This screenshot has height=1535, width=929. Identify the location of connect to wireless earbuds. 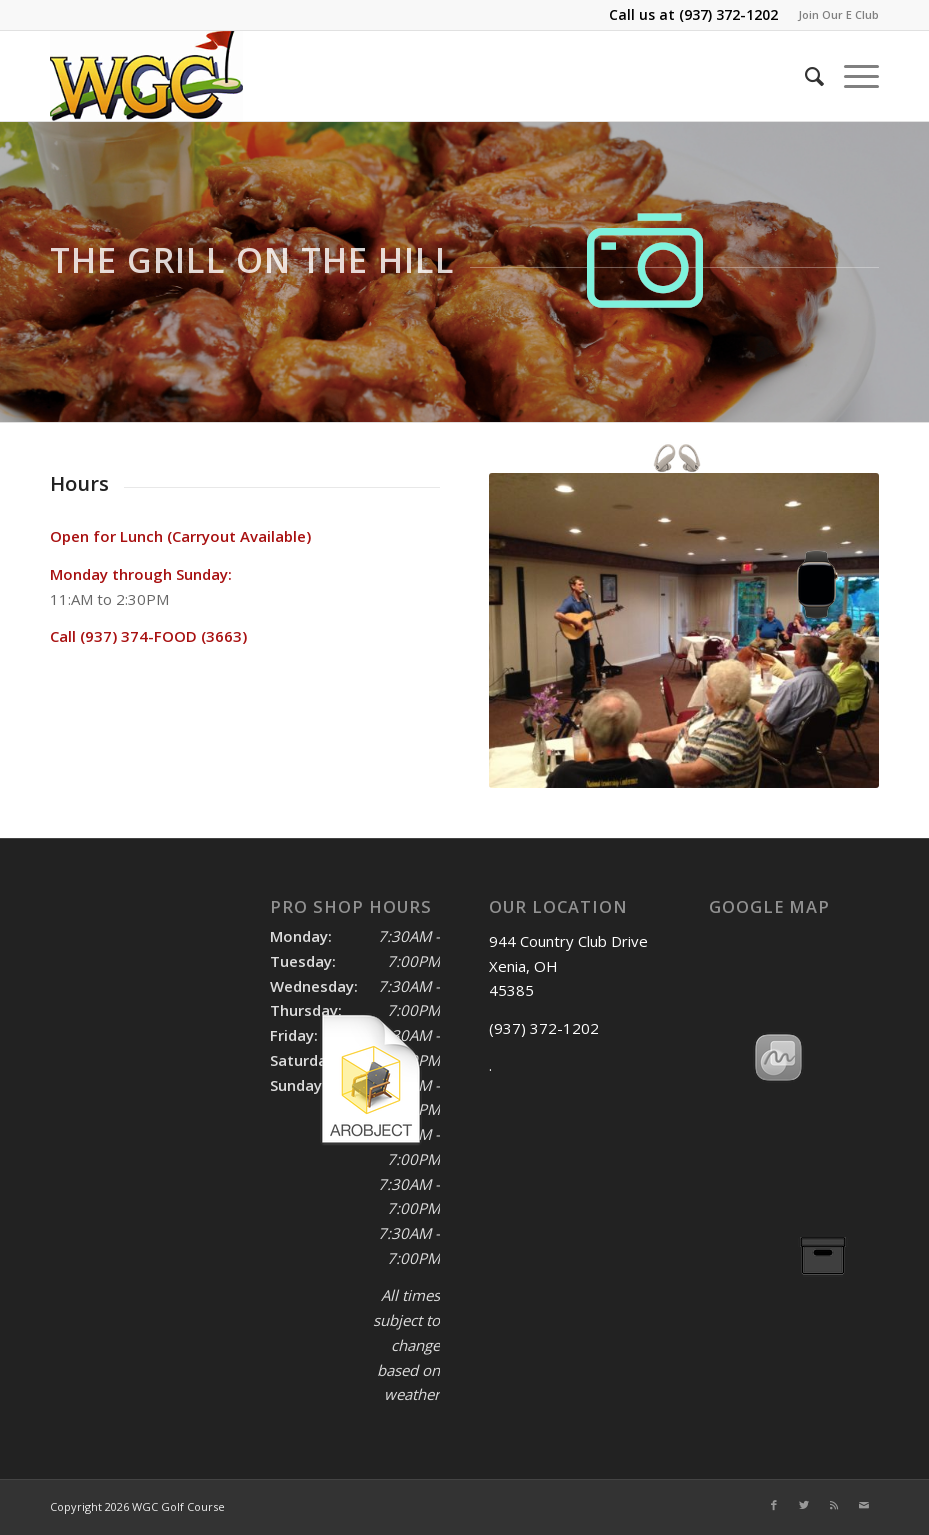
(677, 460).